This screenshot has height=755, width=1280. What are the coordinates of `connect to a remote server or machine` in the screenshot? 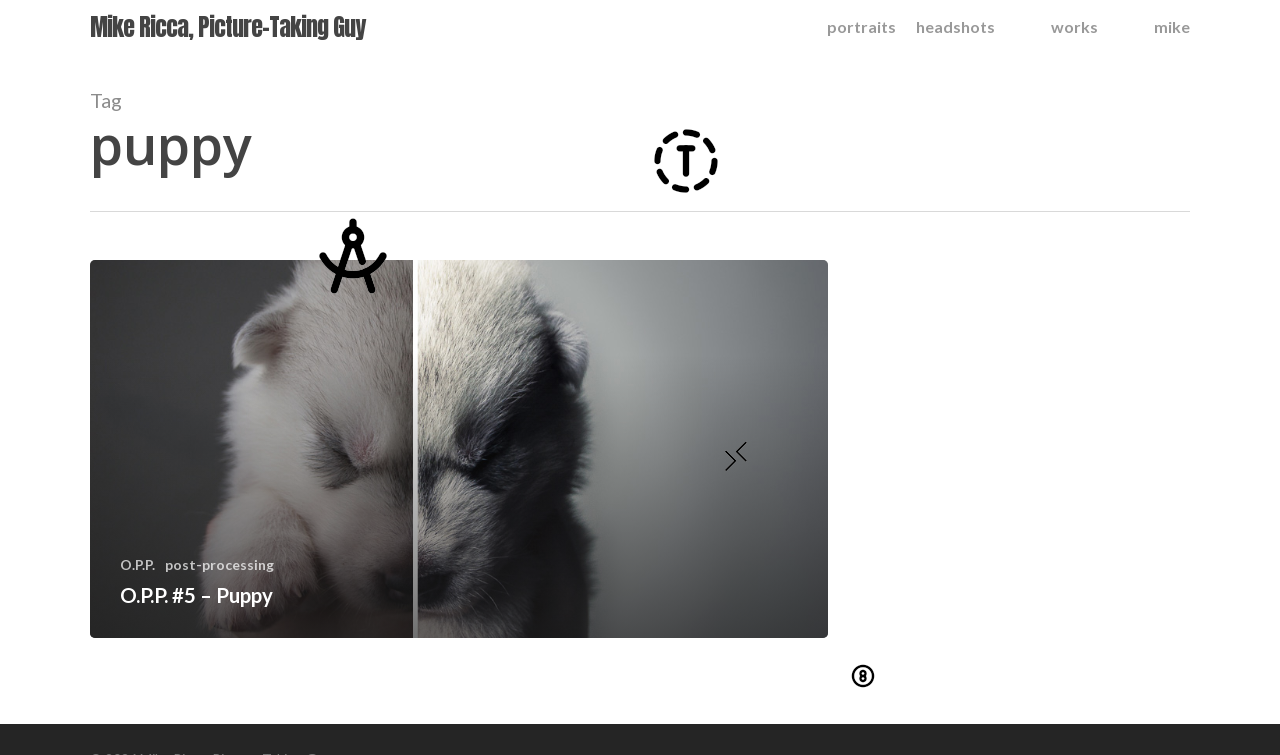 It's located at (736, 457).